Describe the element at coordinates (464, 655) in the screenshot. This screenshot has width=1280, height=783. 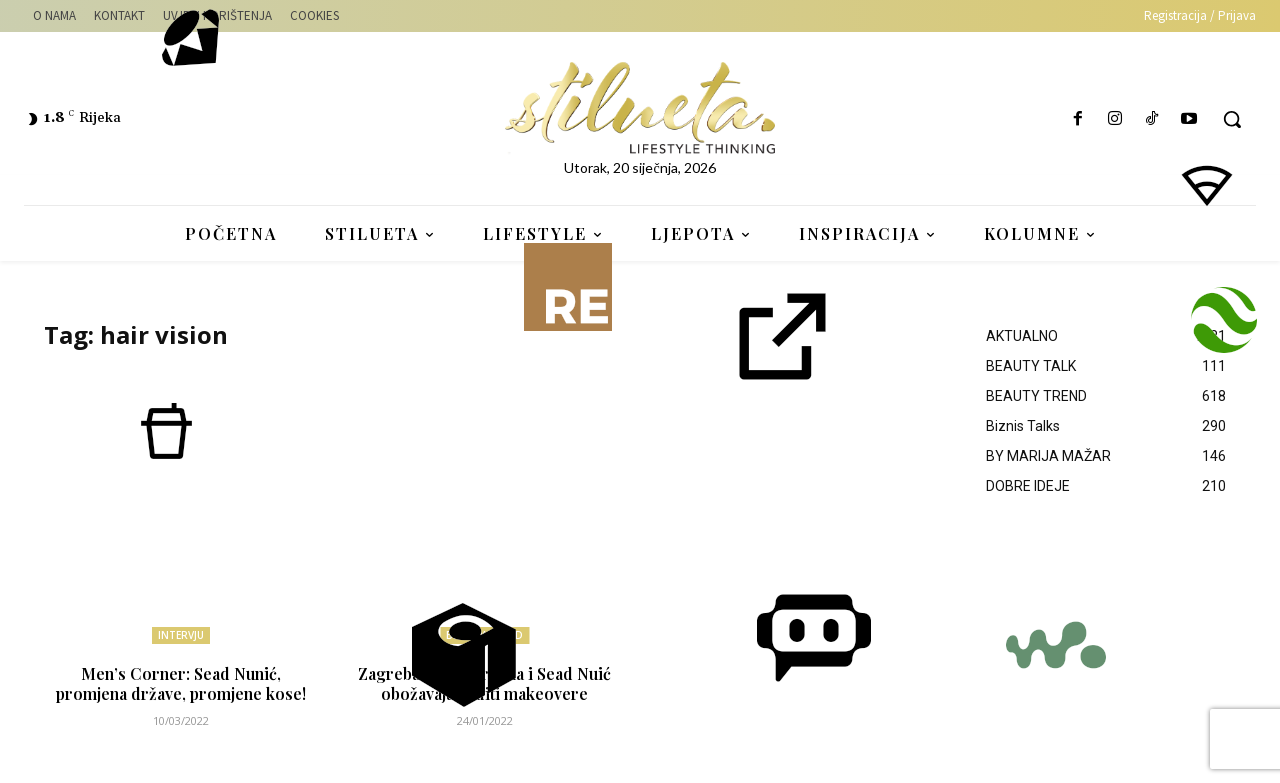
I see `conan c/c++ package manager logo` at that location.